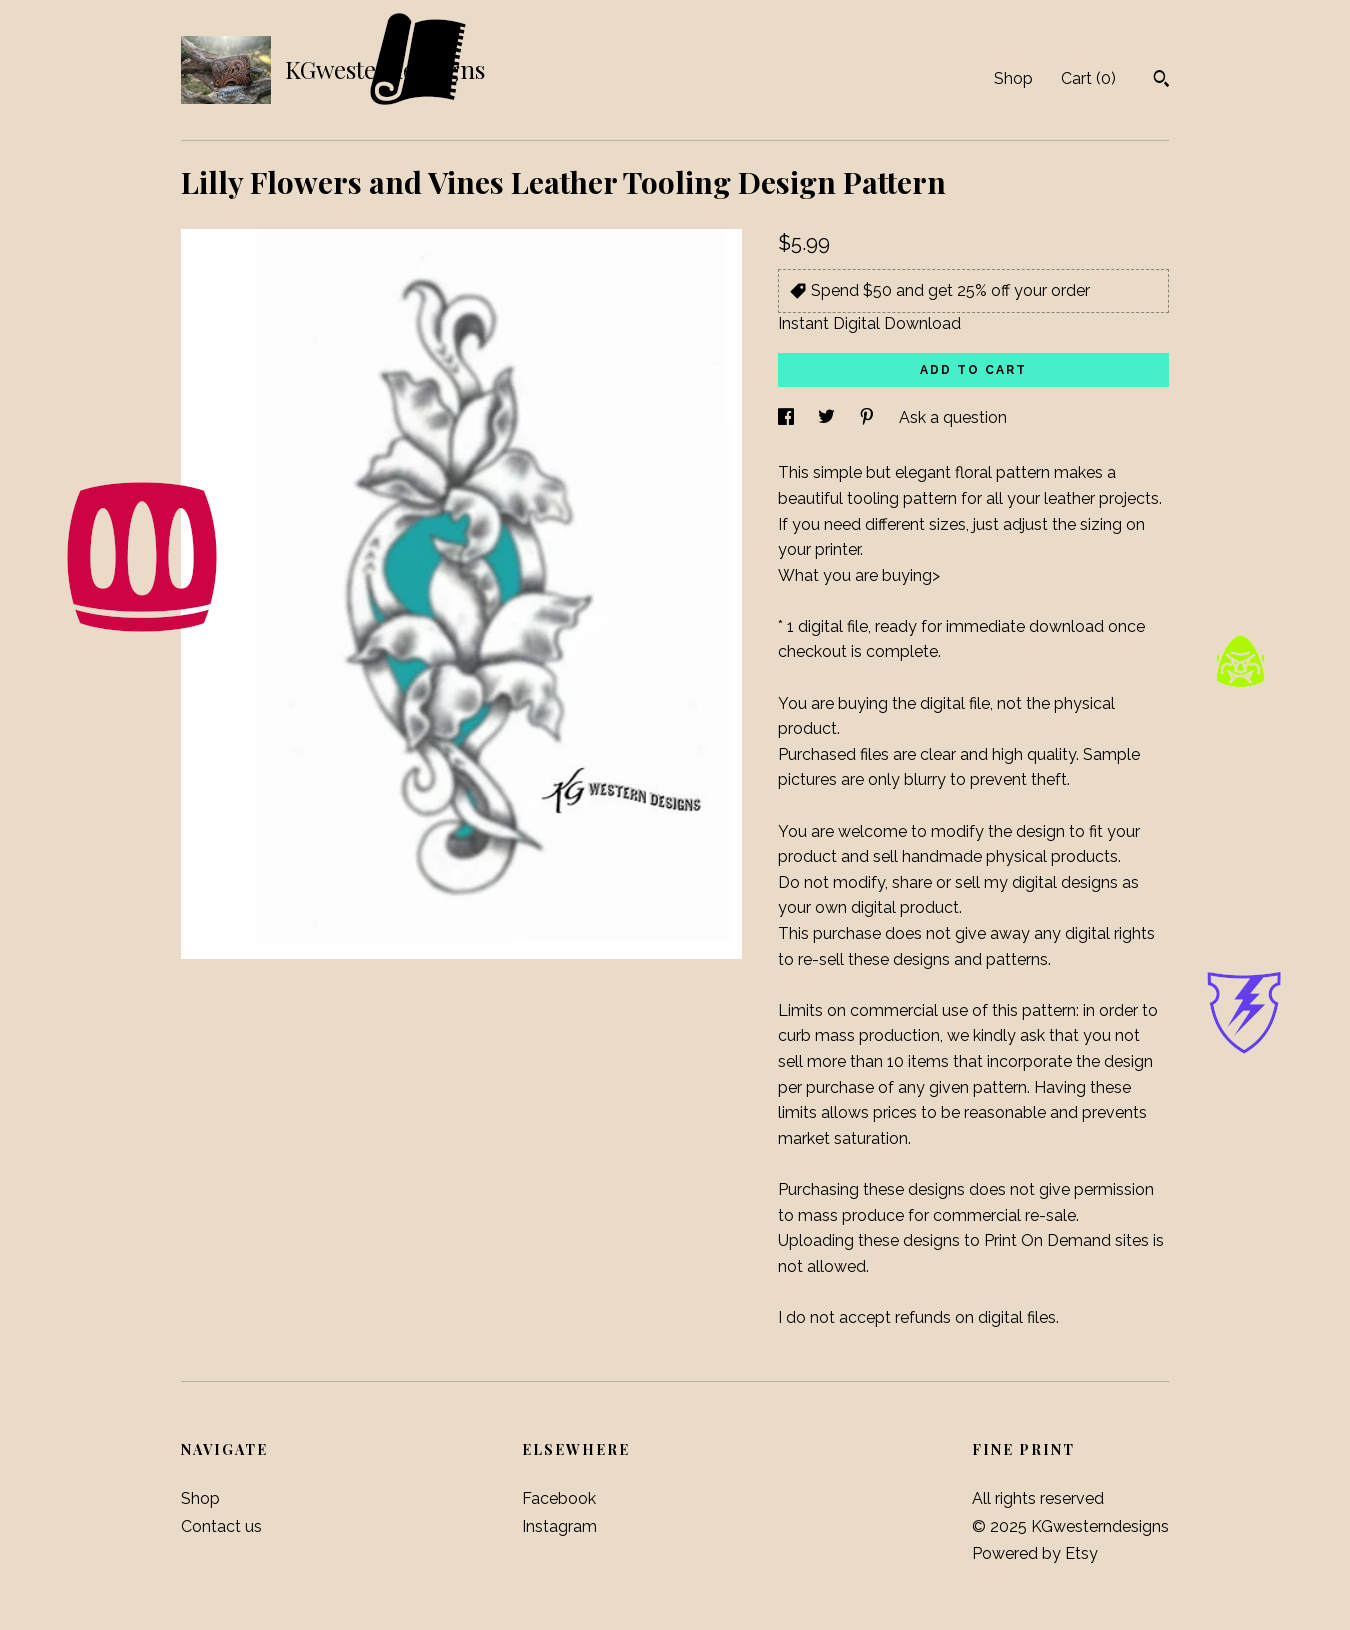 This screenshot has height=1630, width=1350. I want to click on view fabric or textile inventory, so click(418, 59).